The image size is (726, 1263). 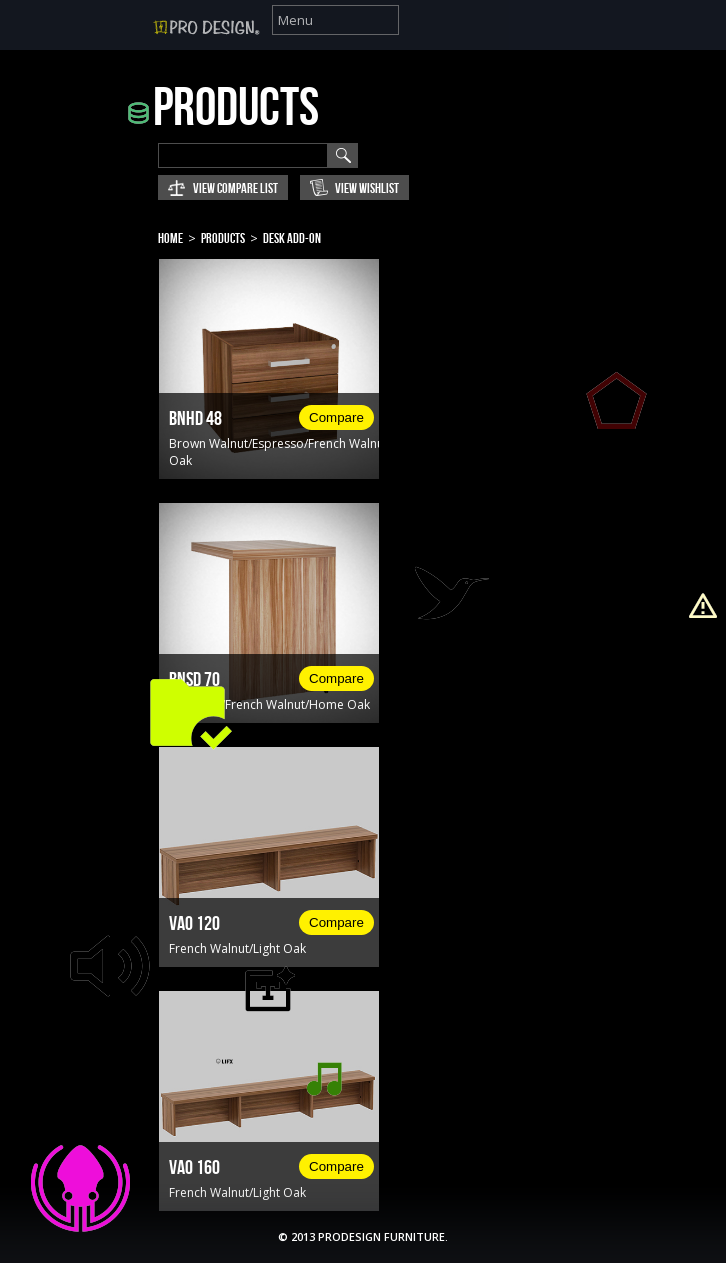 What do you see at coordinates (616, 403) in the screenshot?
I see `select pentagon shape tool` at bounding box center [616, 403].